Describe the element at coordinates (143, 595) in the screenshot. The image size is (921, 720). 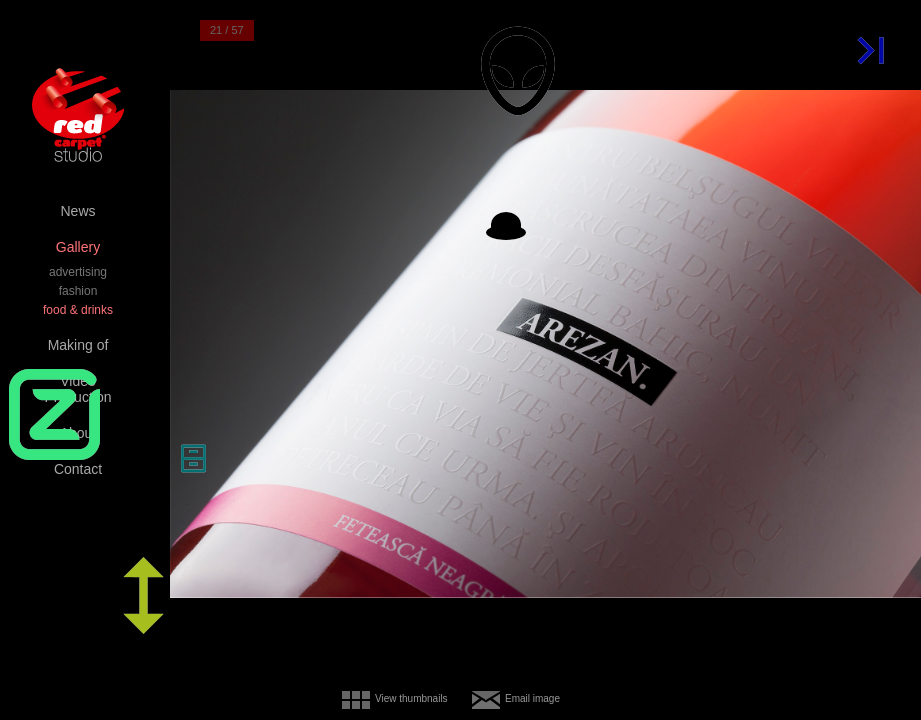
I see `expand content vertically` at that location.